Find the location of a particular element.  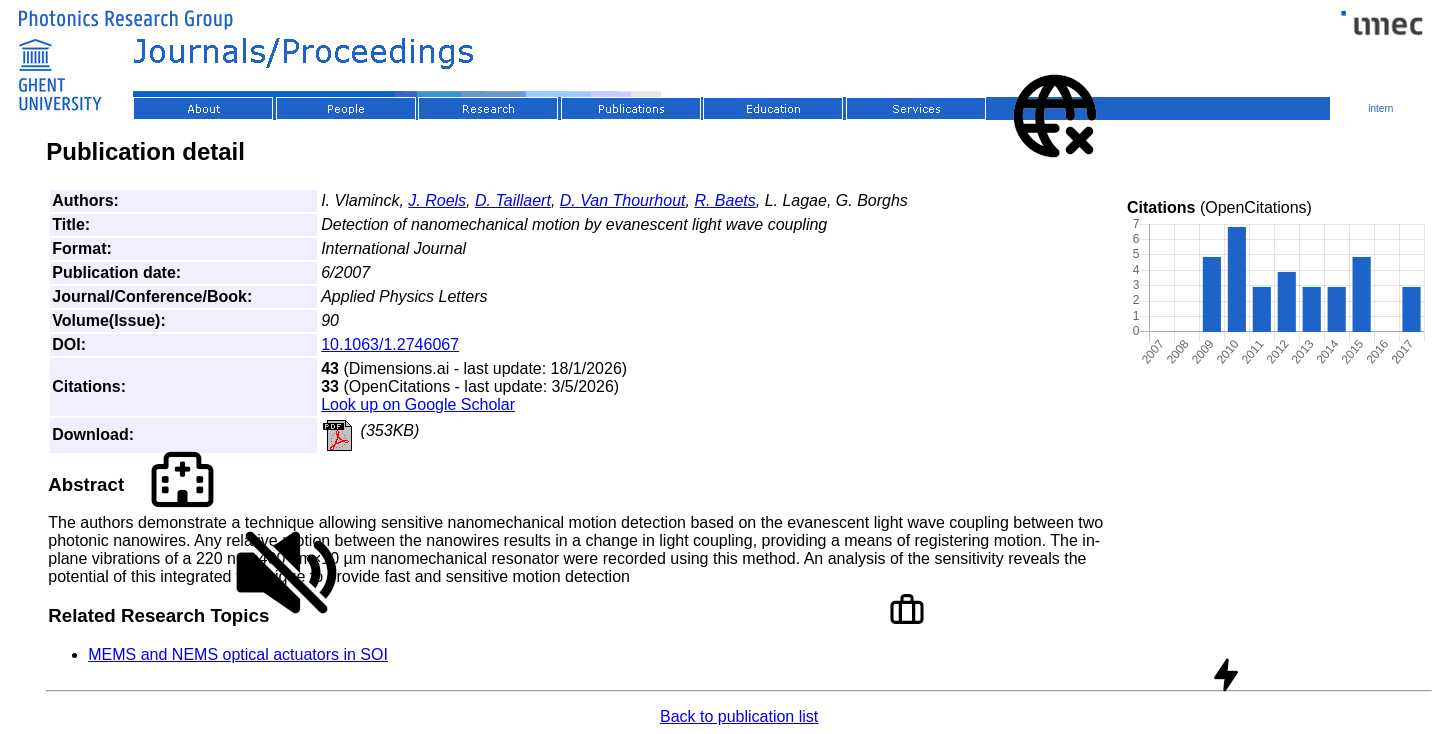

mute audio is located at coordinates (286, 572).